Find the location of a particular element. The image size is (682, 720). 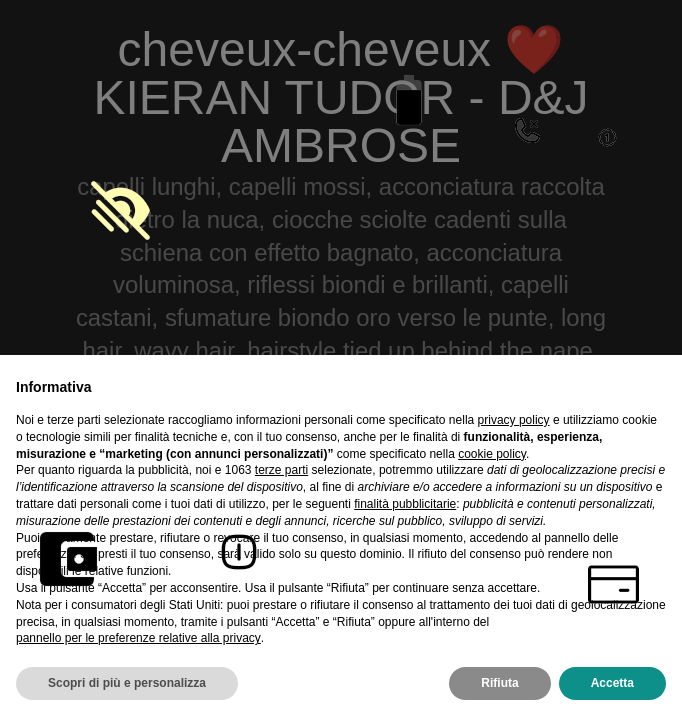

view more information or details is located at coordinates (239, 552).